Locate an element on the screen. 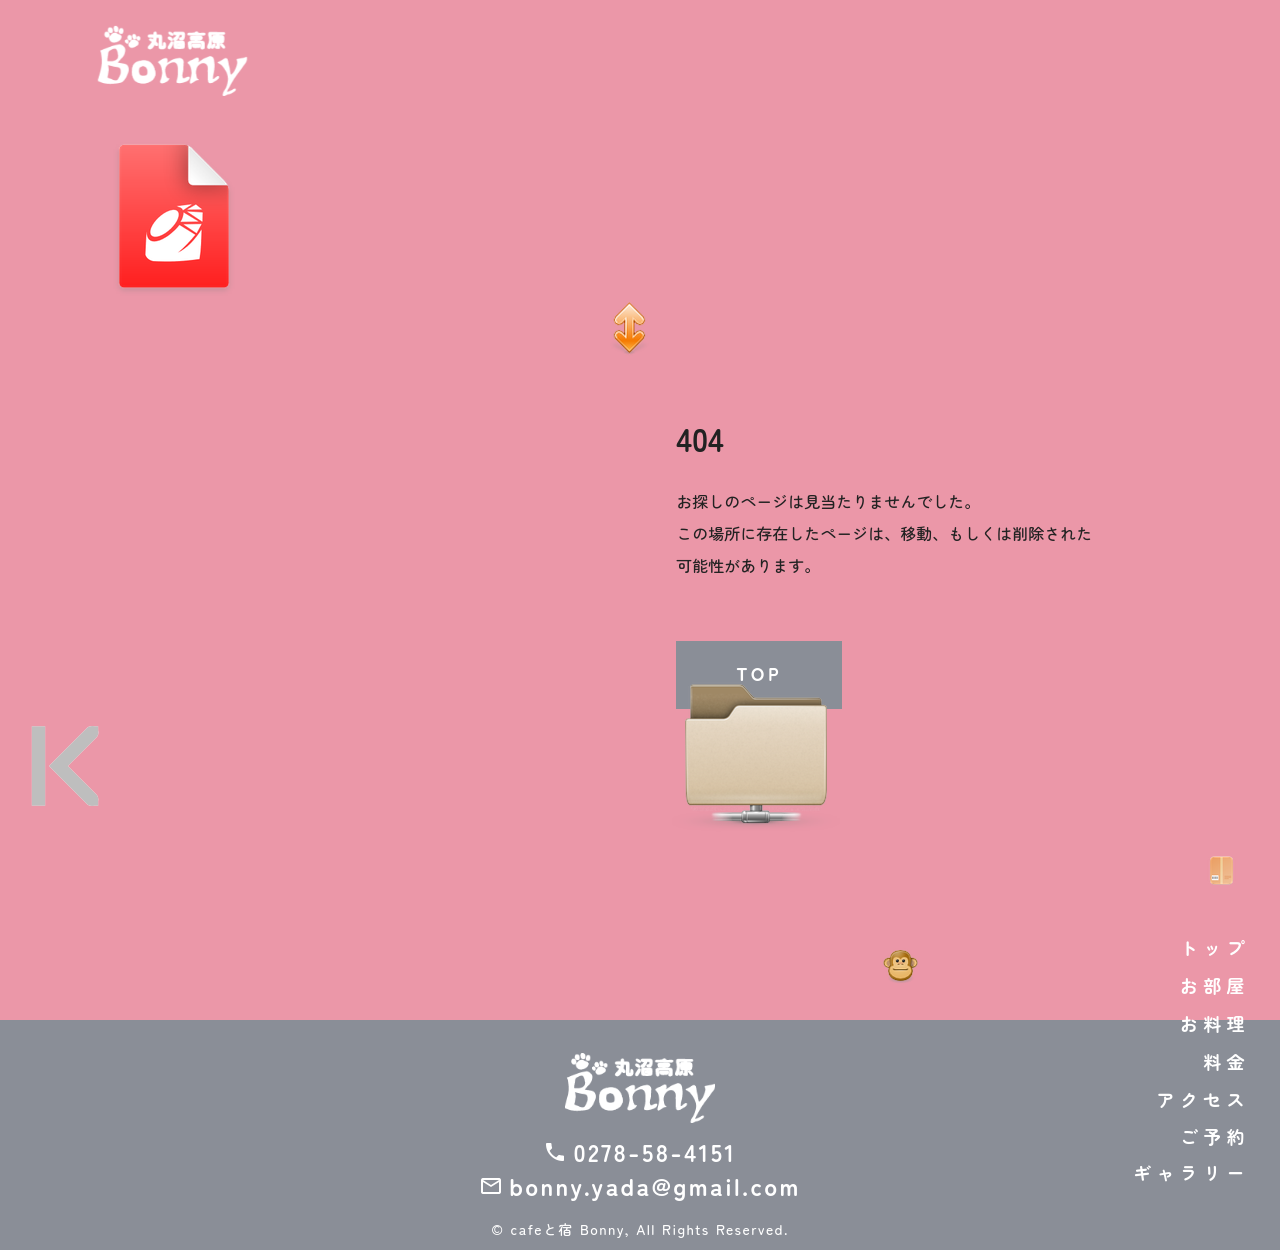  a ruby programming language file is located at coordinates (174, 219).